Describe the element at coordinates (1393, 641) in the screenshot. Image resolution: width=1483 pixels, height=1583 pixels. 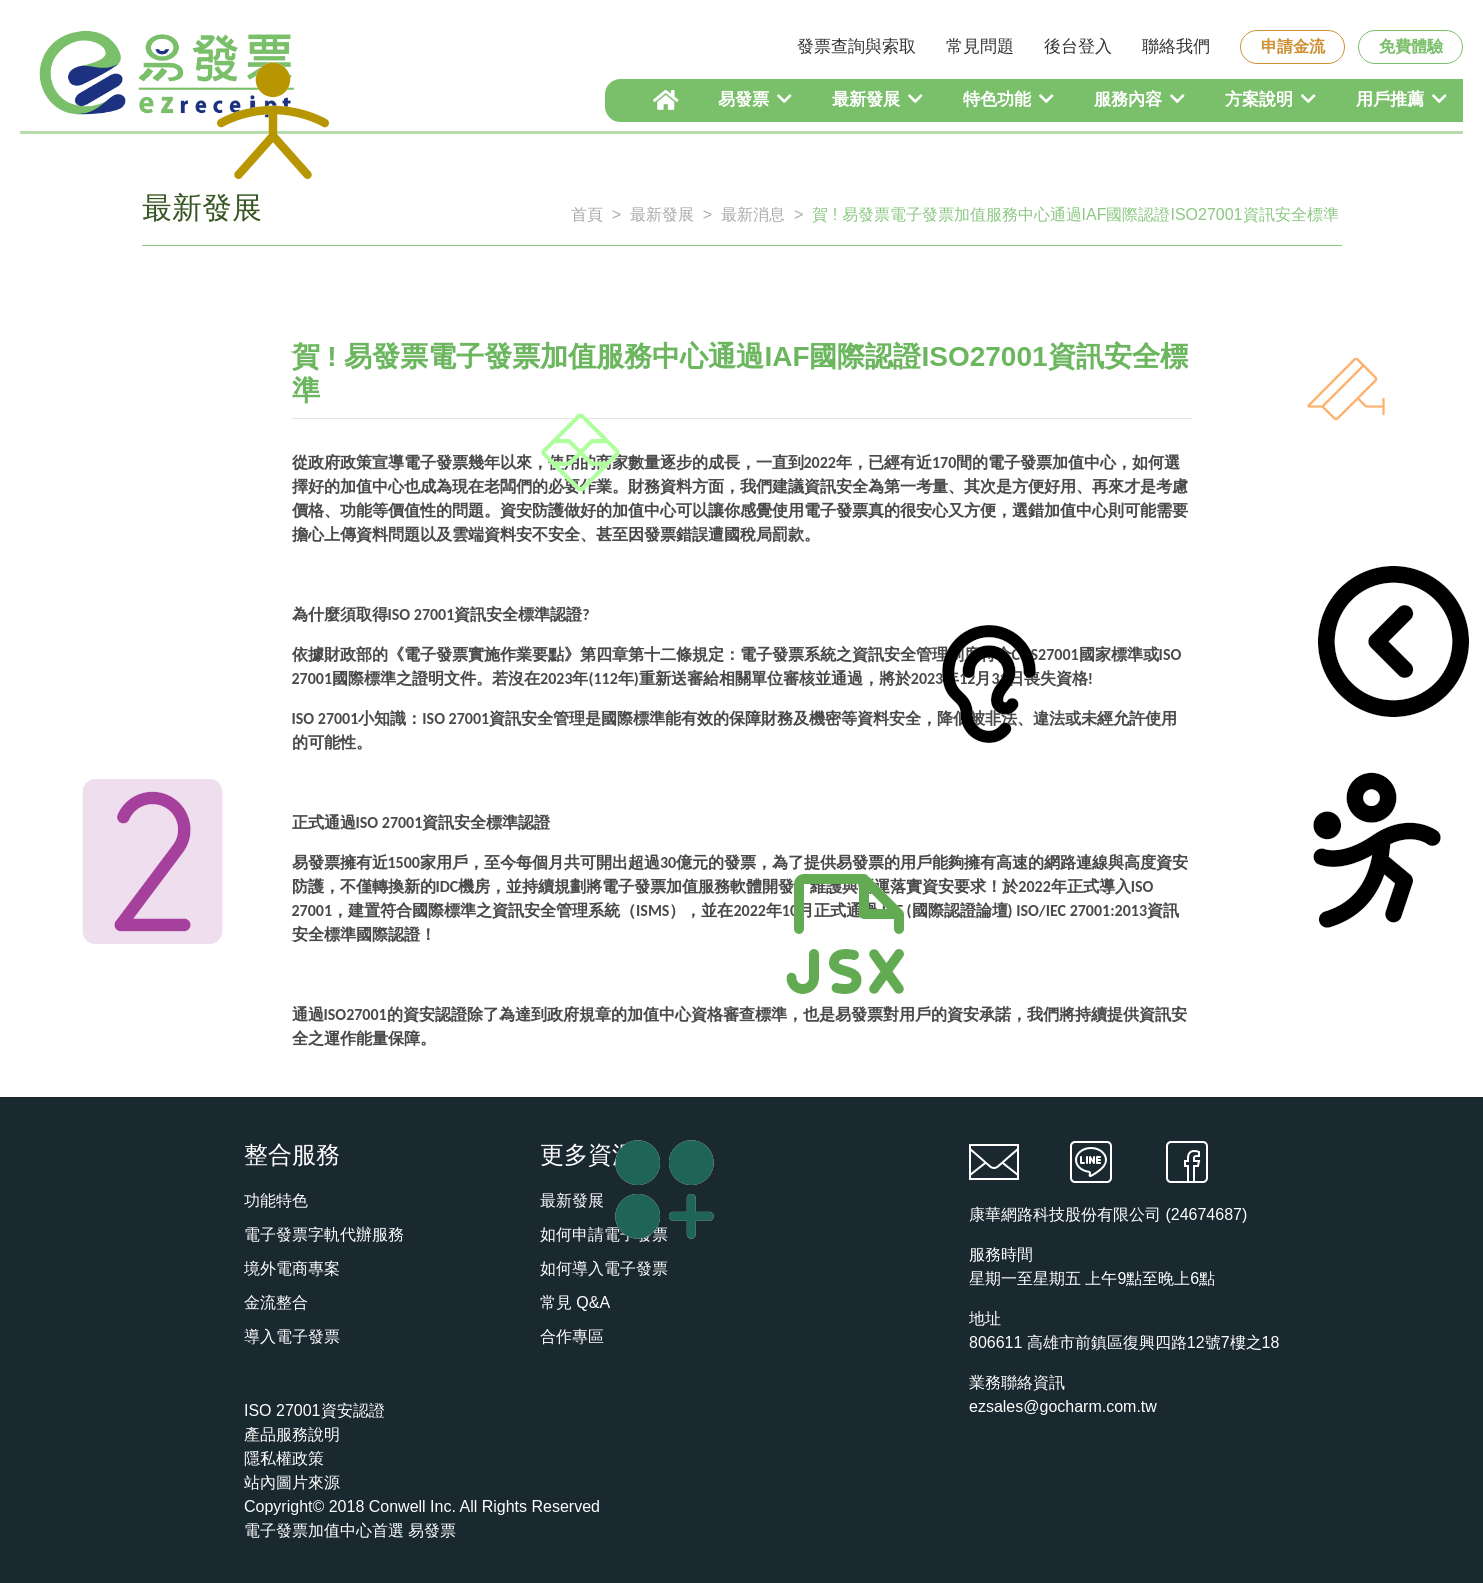
I see `go back to the previous screen` at that location.